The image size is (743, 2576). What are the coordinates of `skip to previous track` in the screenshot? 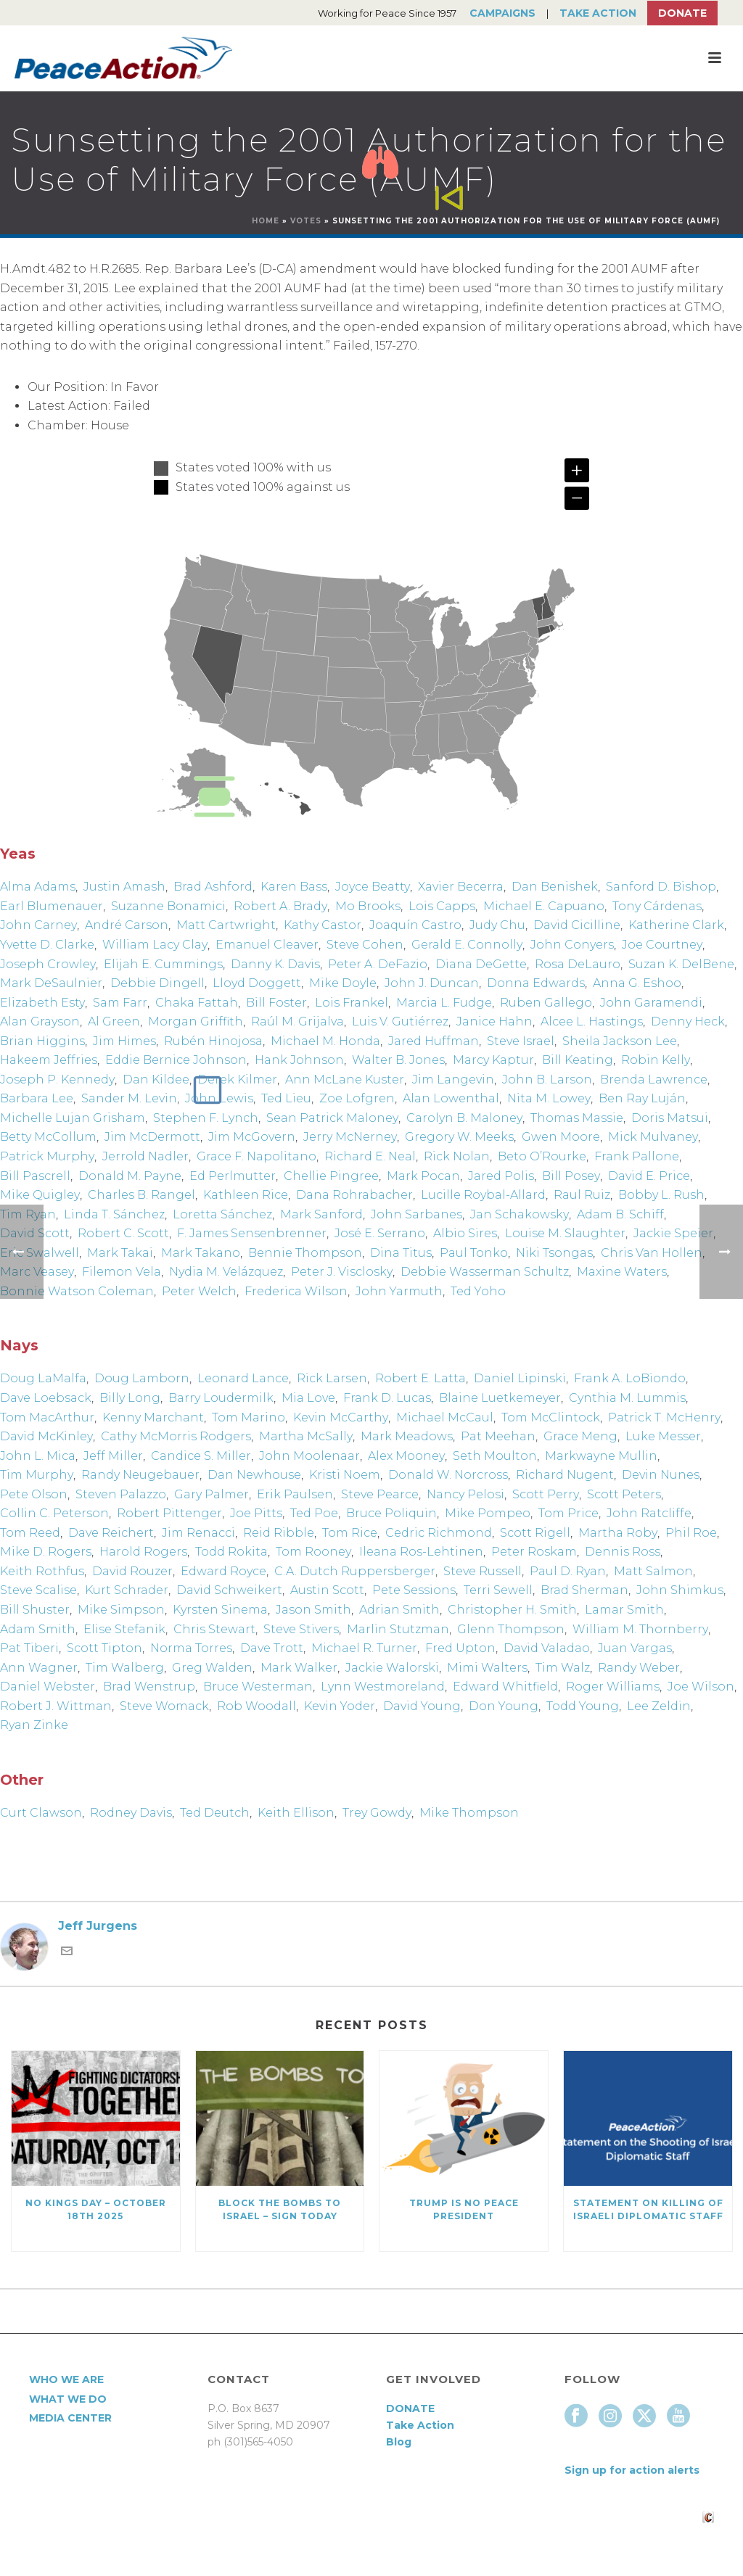 It's located at (449, 198).